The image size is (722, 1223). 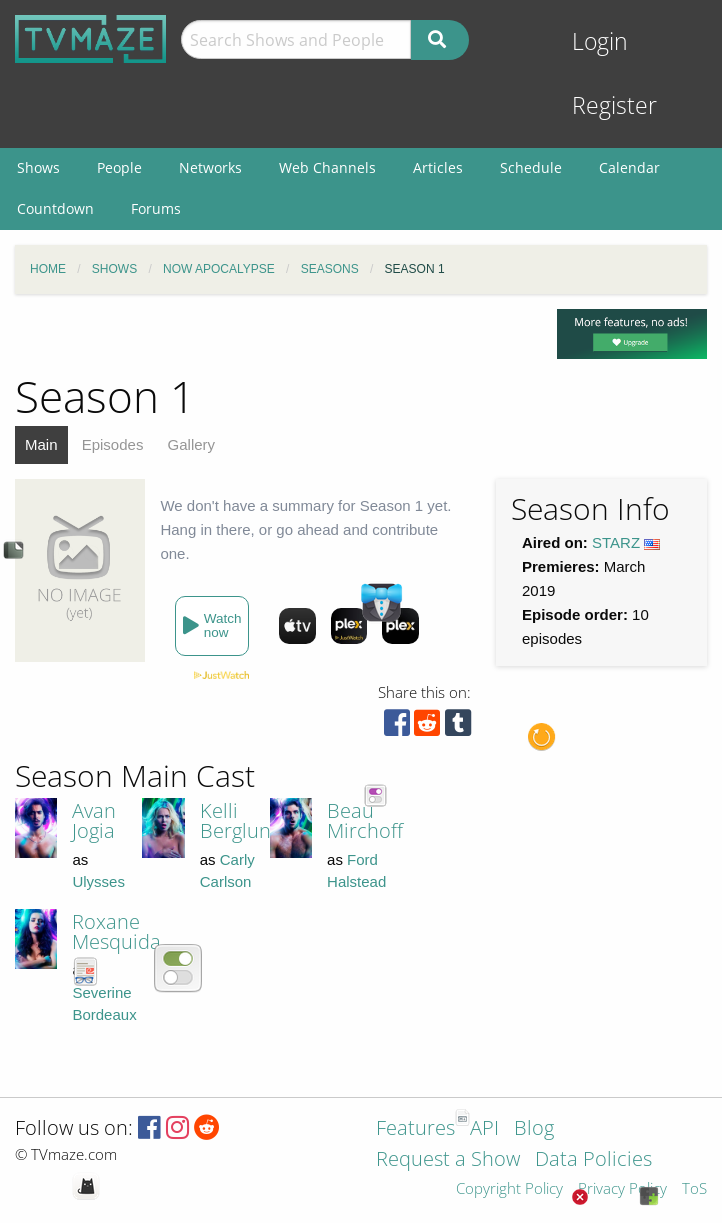 What do you see at coordinates (462, 1117) in the screenshot?
I see `a markdown text file` at bounding box center [462, 1117].